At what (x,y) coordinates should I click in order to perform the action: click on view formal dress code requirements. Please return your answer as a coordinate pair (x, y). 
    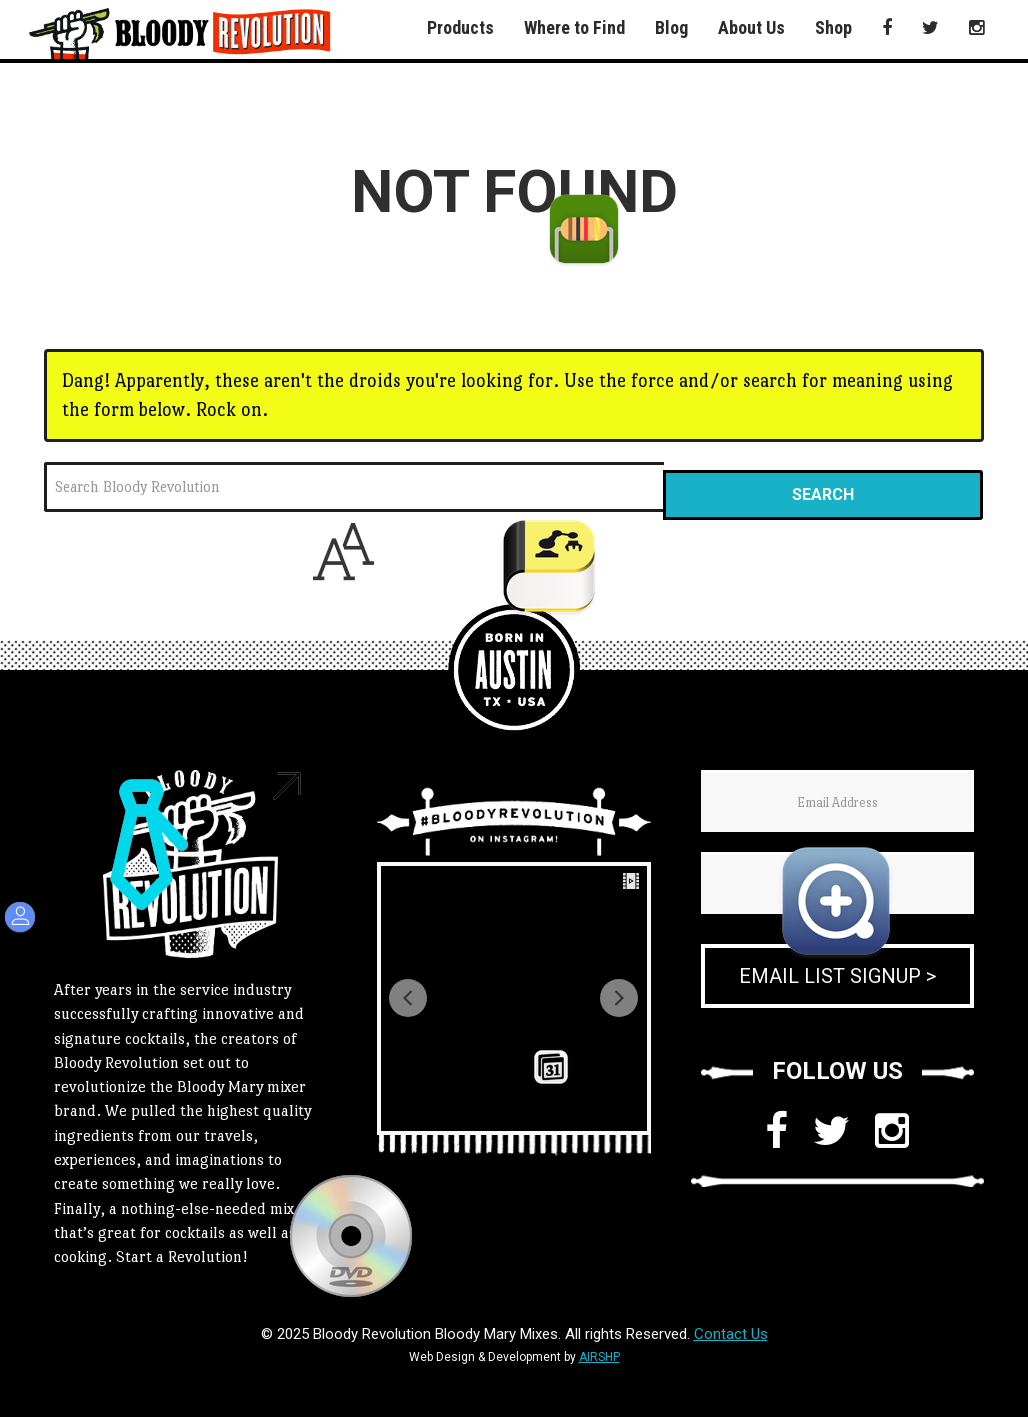
    Looking at the image, I should click on (141, 841).